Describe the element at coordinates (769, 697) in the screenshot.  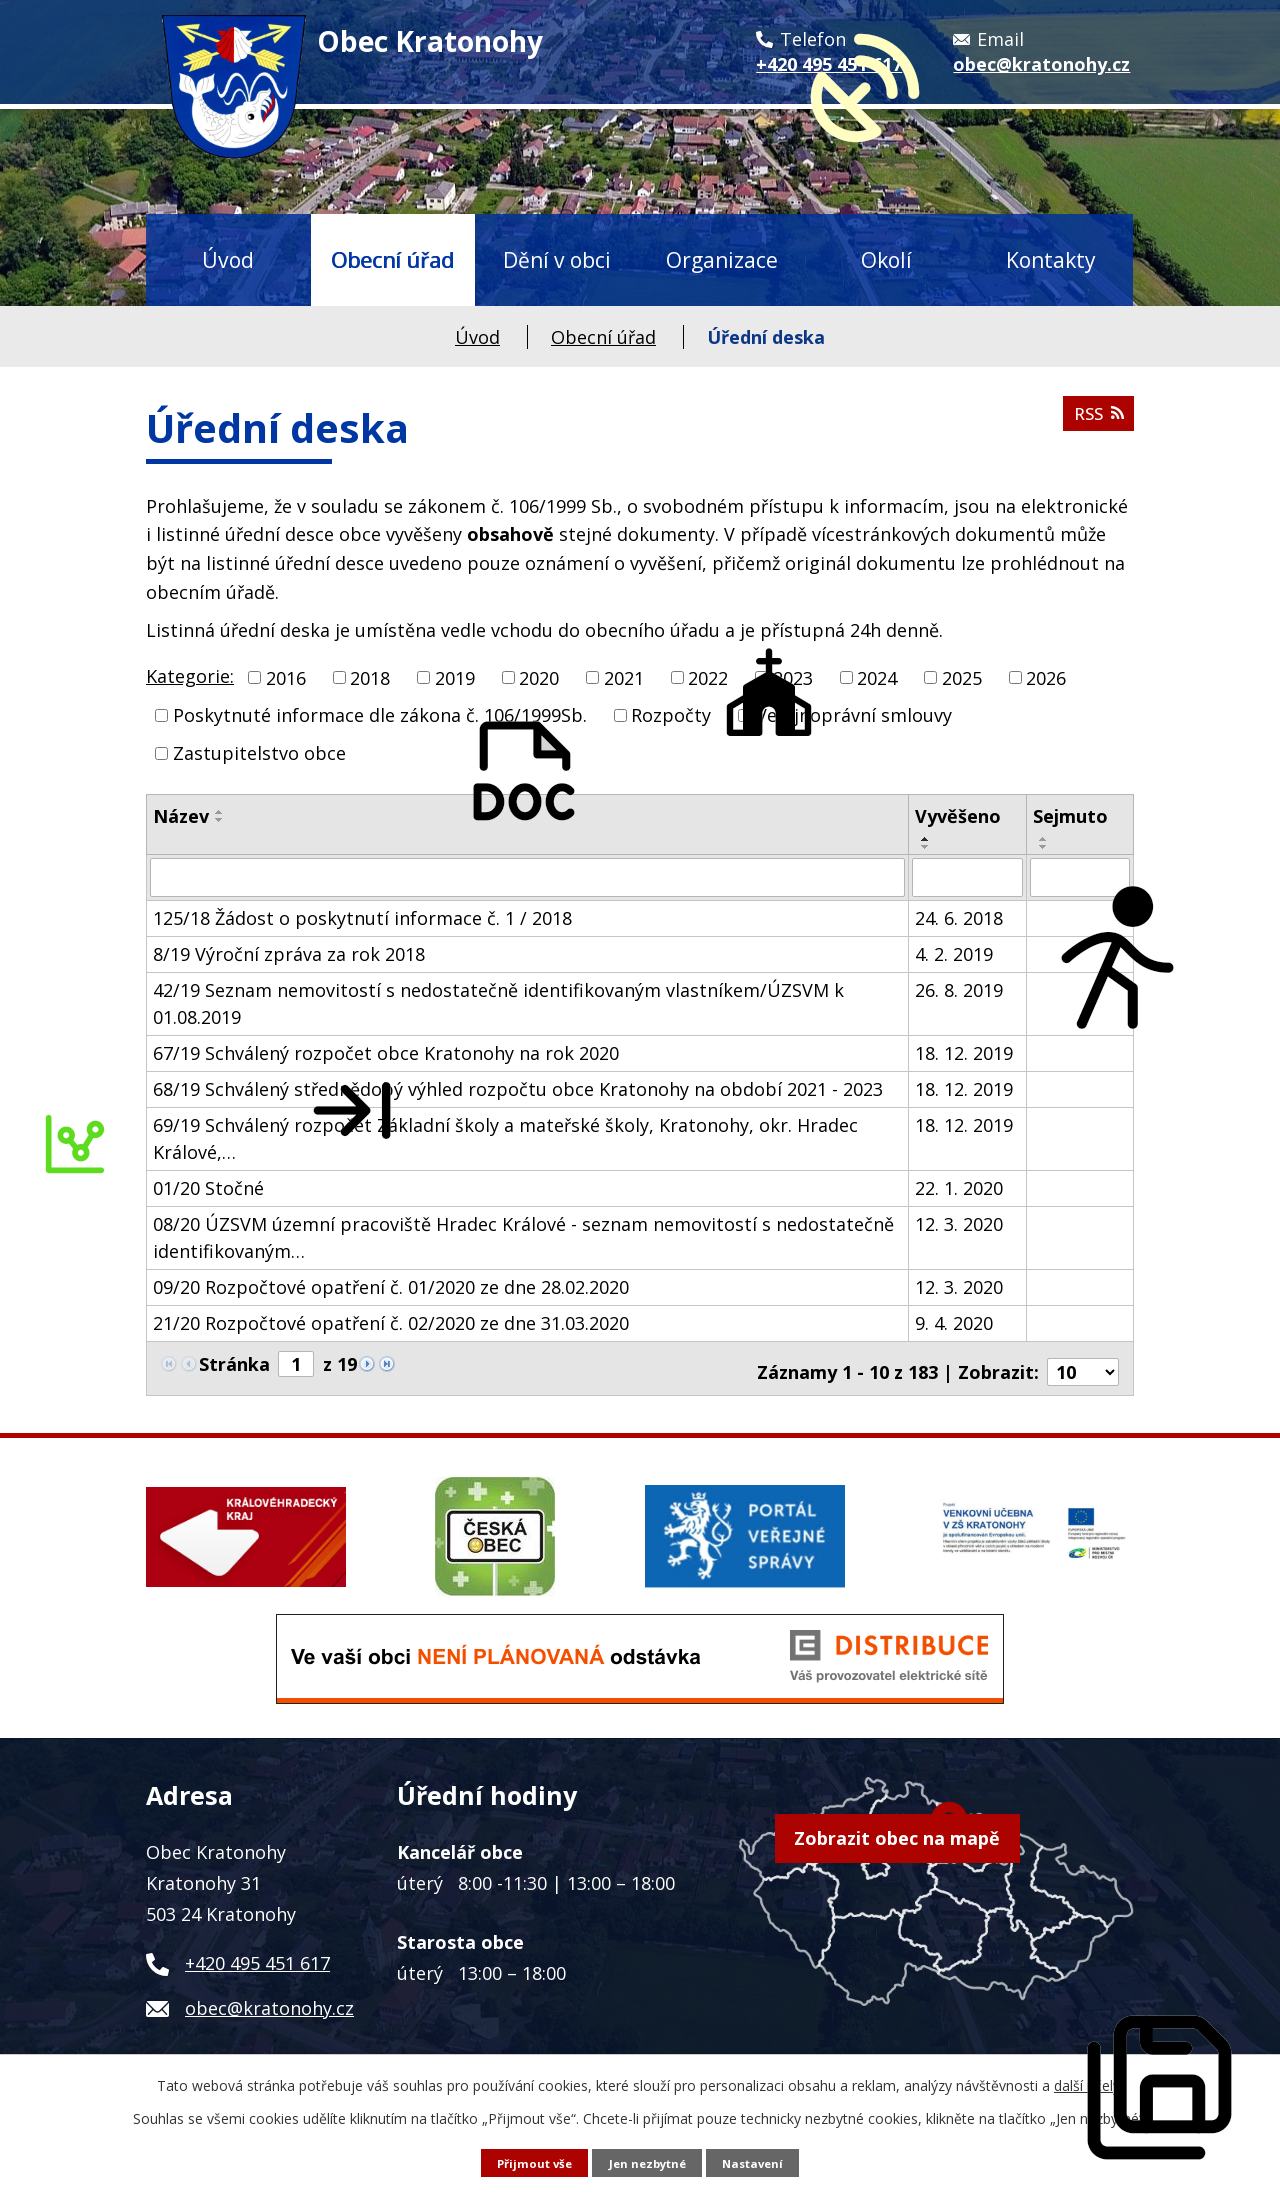
I see `view nearby churches or places of worship` at that location.